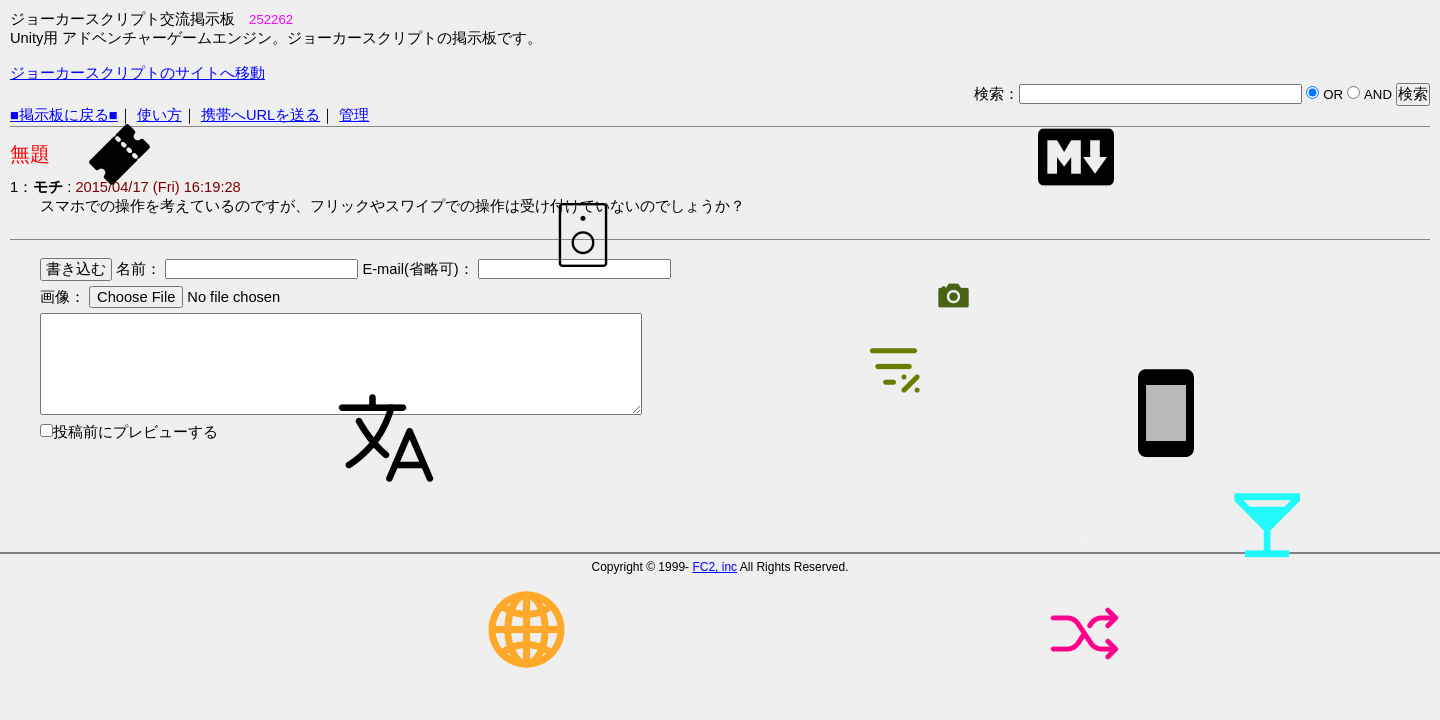 The width and height of the screenshot is (1440, 720). I want to click on filter items by discount or sale price, so click(893, 366).